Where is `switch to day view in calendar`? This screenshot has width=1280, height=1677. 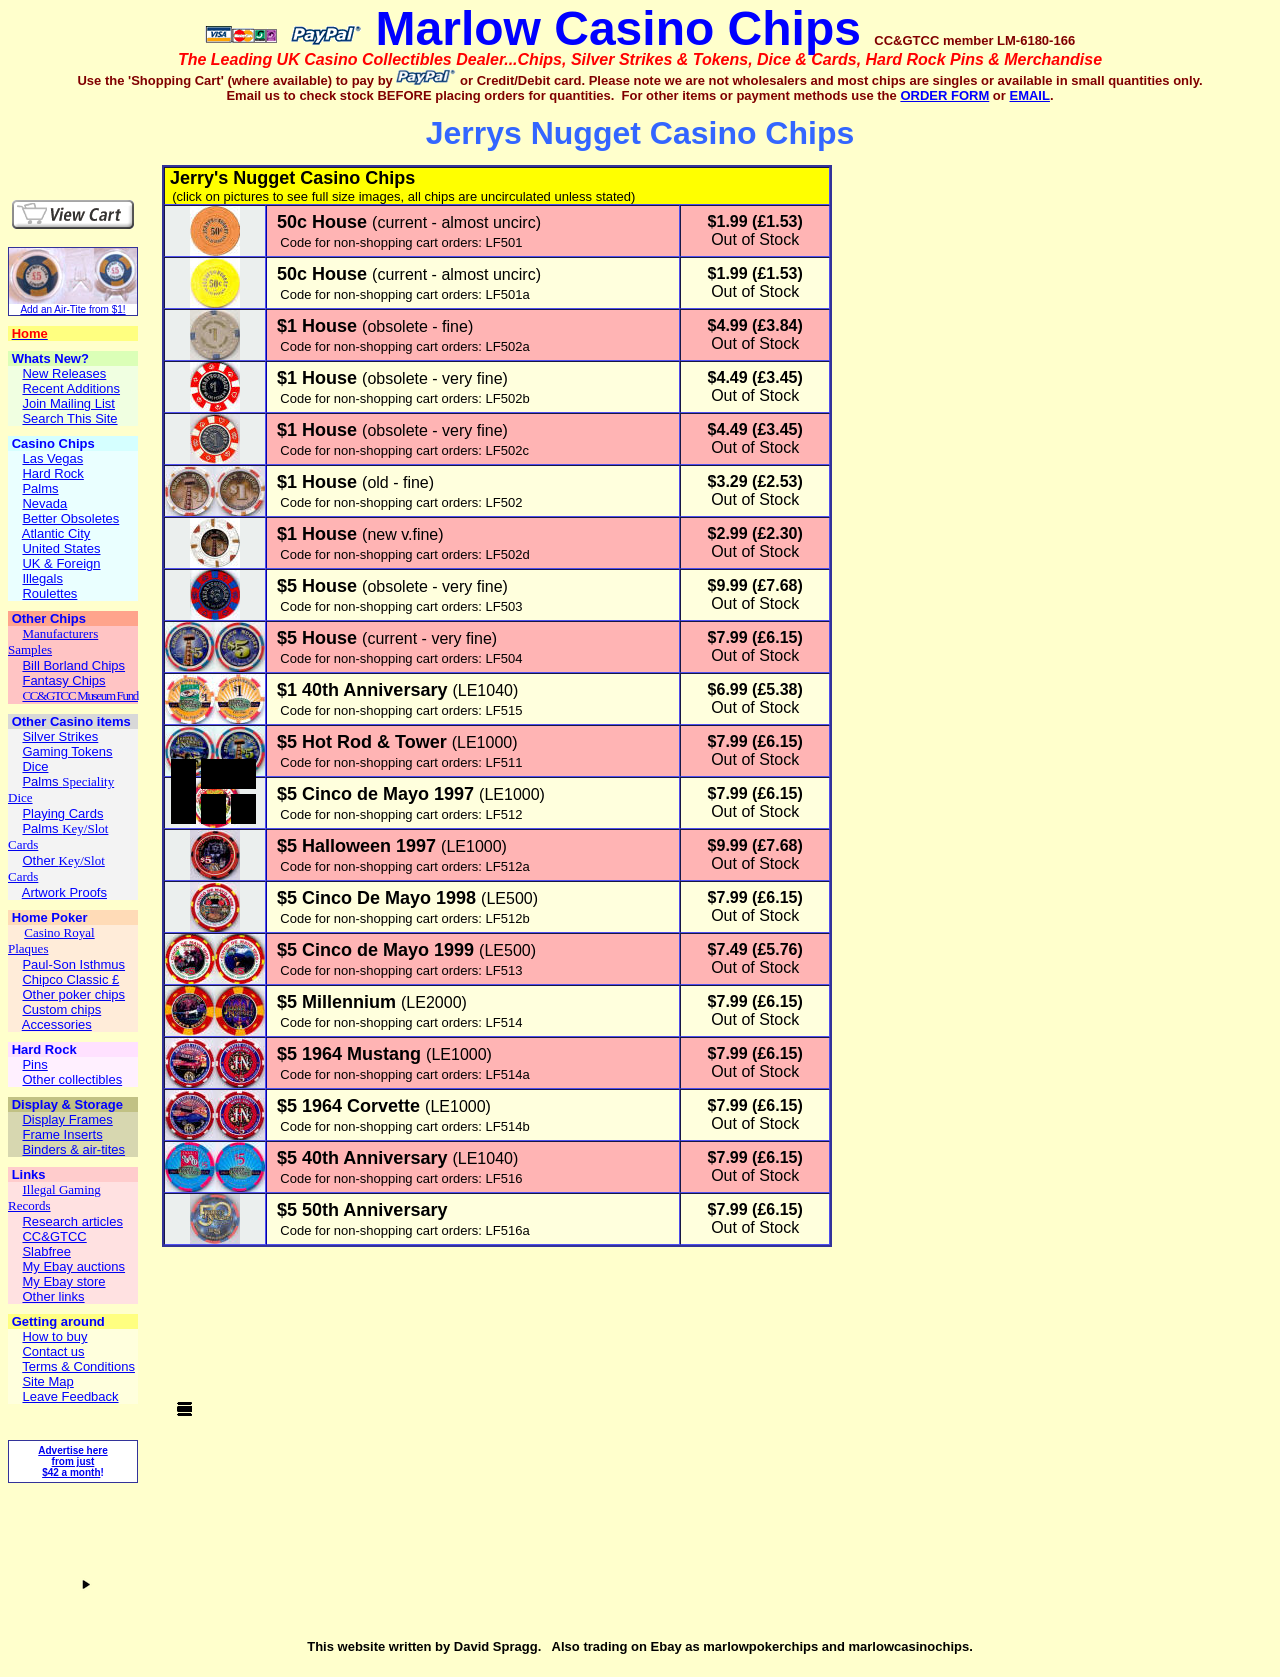
switch to day view in calendar is located at coordinates (185, 1409).